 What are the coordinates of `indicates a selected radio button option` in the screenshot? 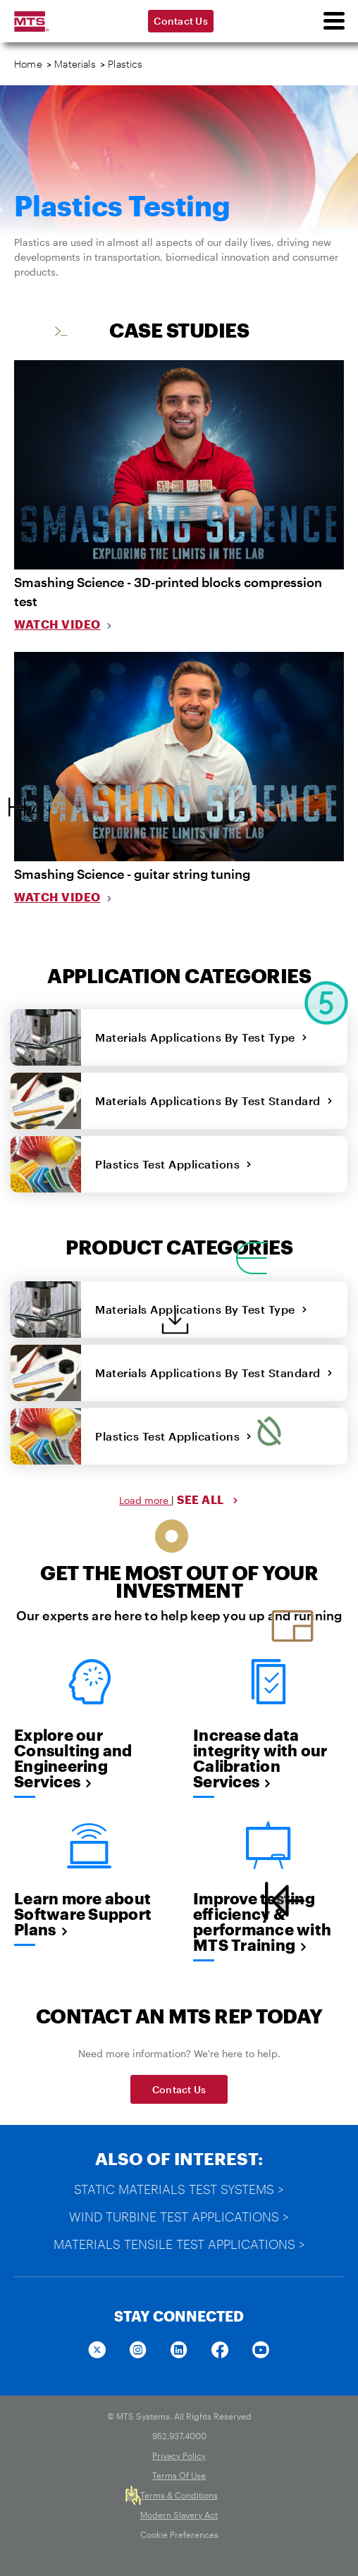 It's located at (171, 1536).